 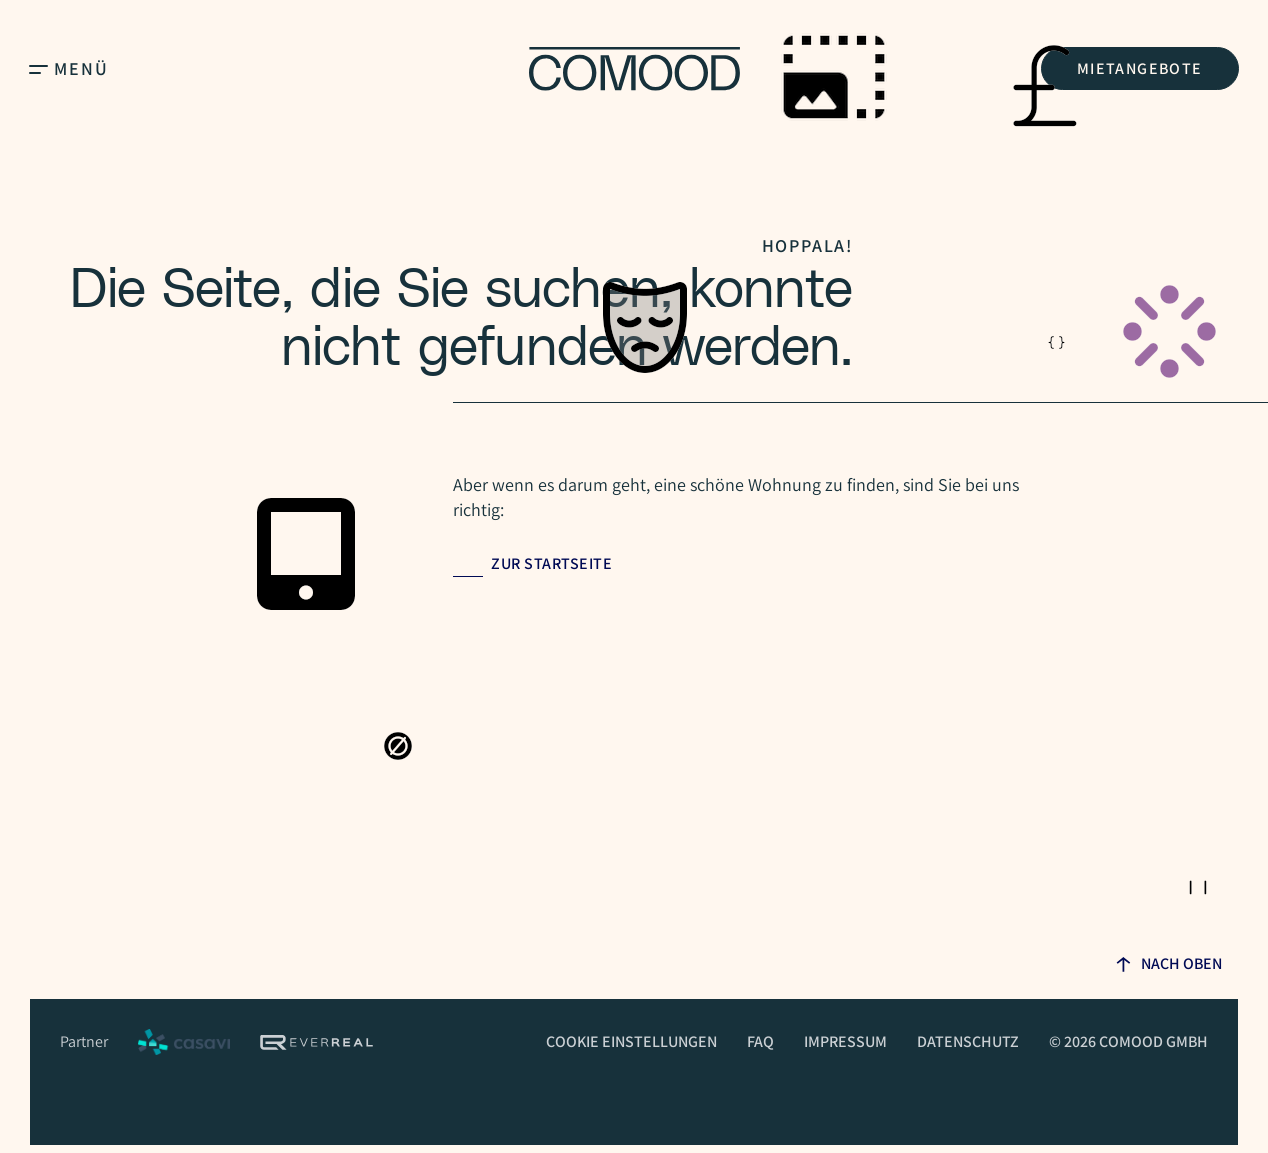 What do you see at coordinates (1048, 87) in the screenshot?
I see `indicates british pound sterling currency` at bounding box center [1048, 87].